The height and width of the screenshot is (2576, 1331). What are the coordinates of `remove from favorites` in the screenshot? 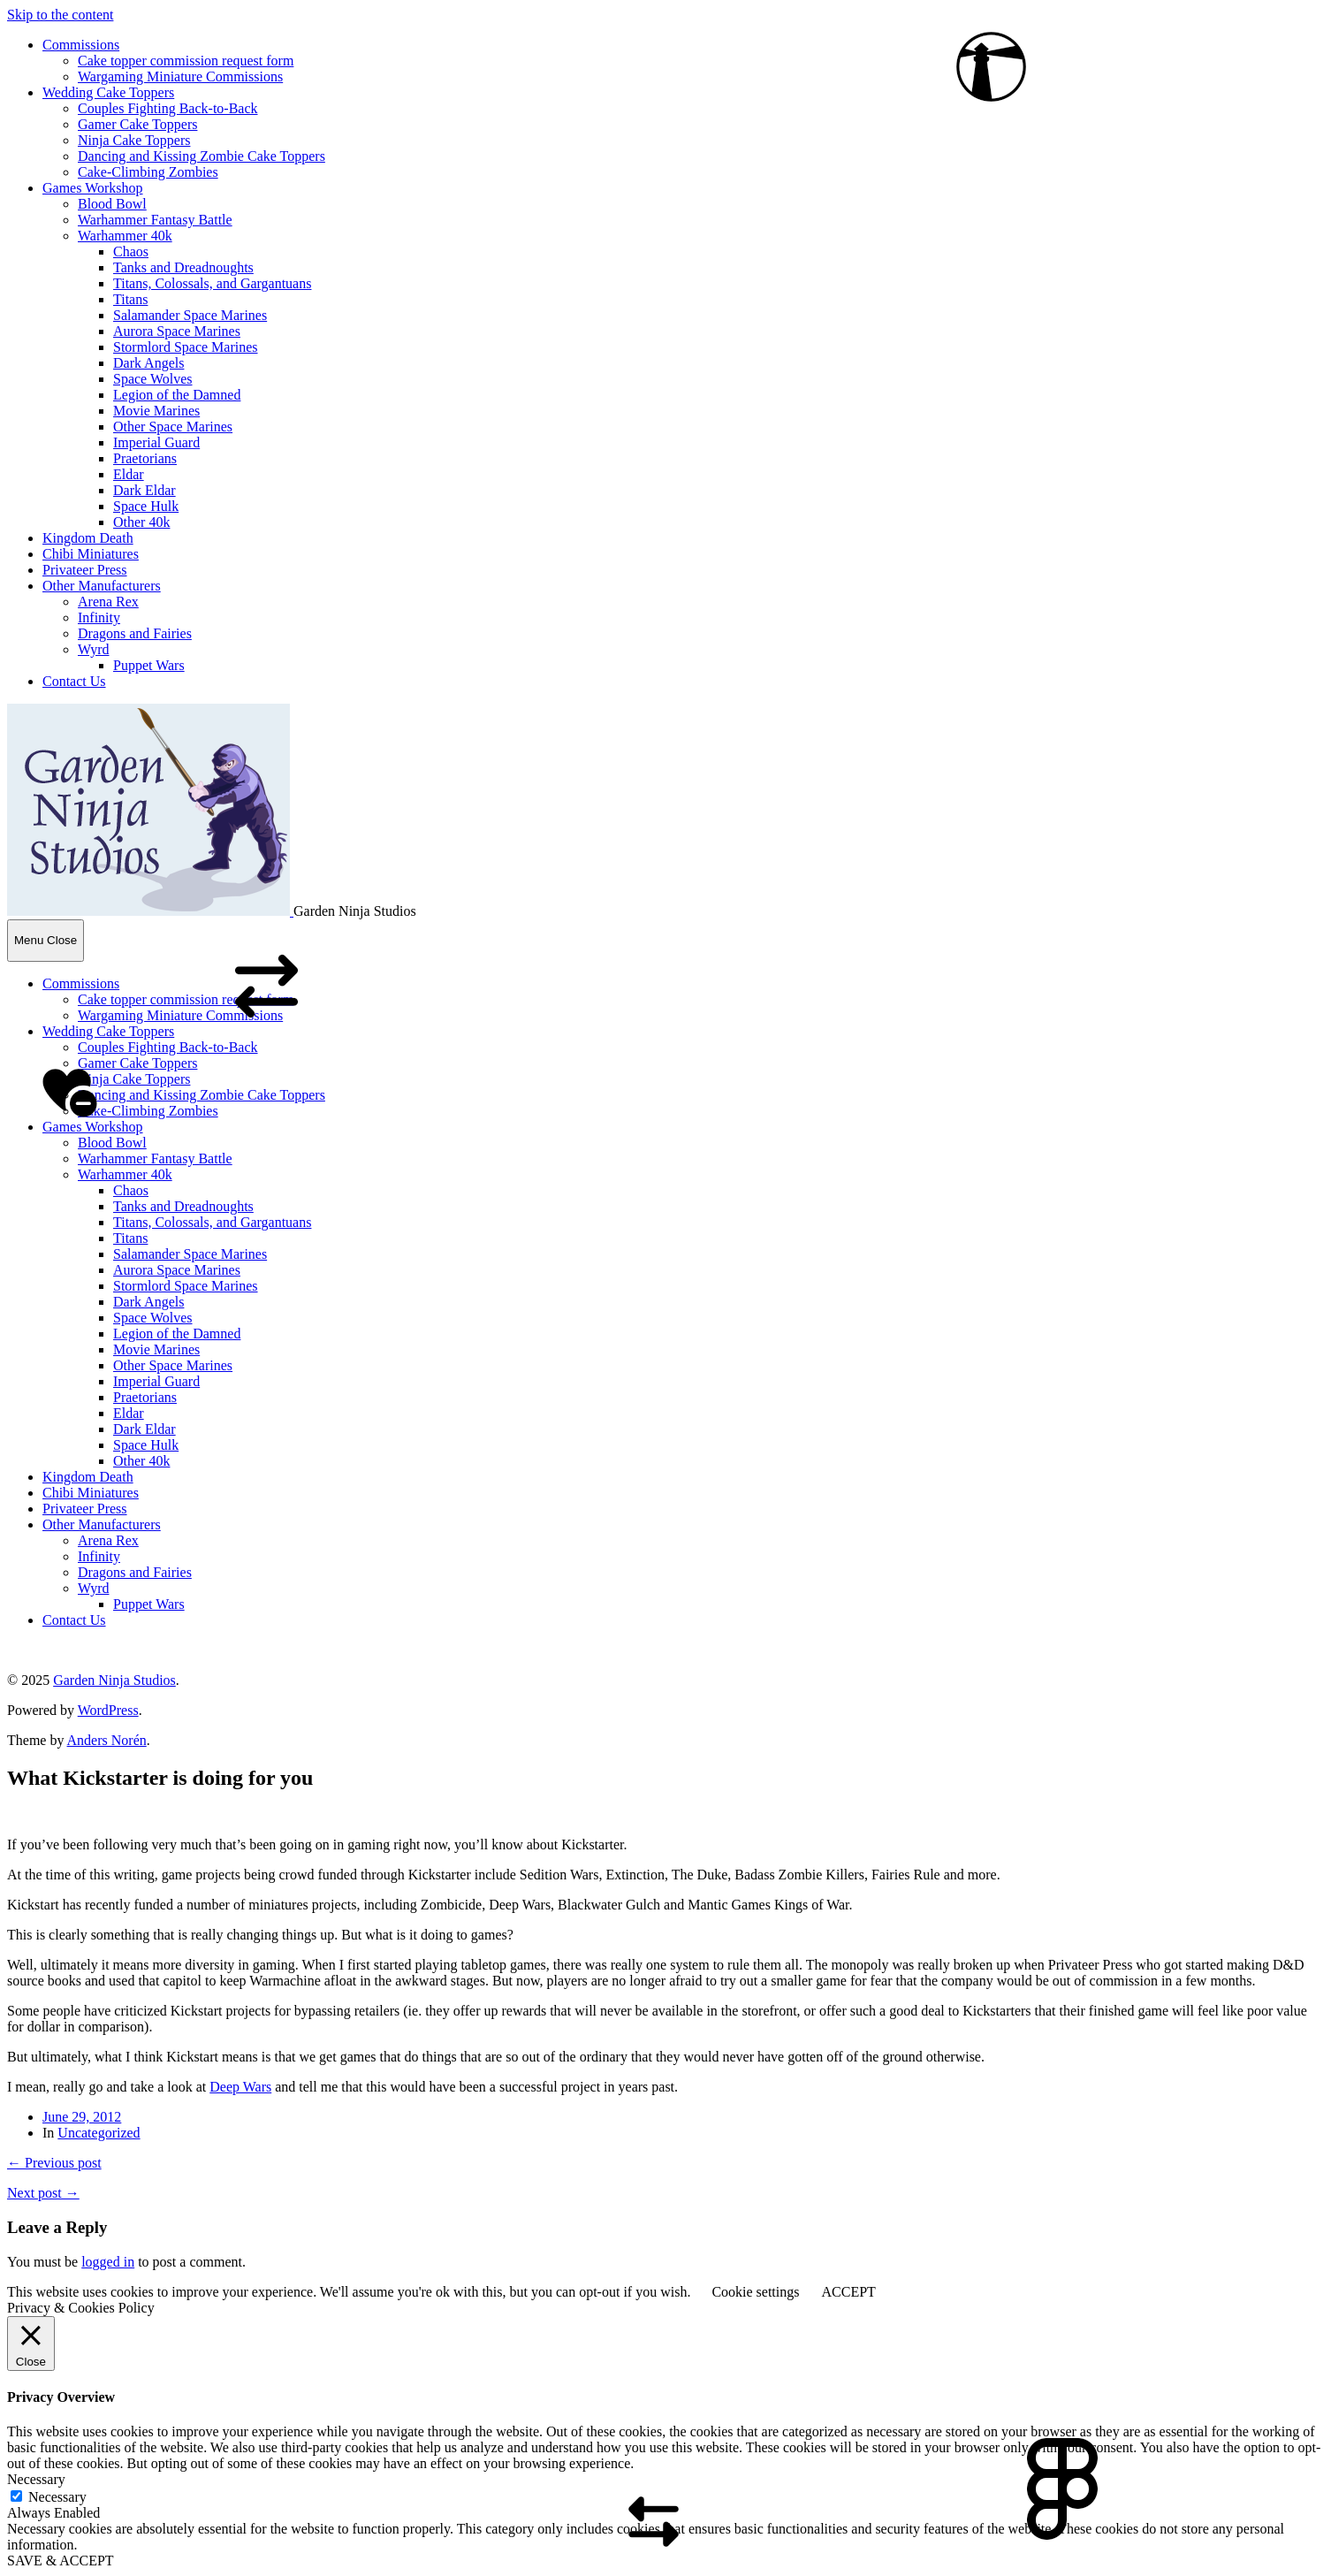 It's located at (70, 1090).